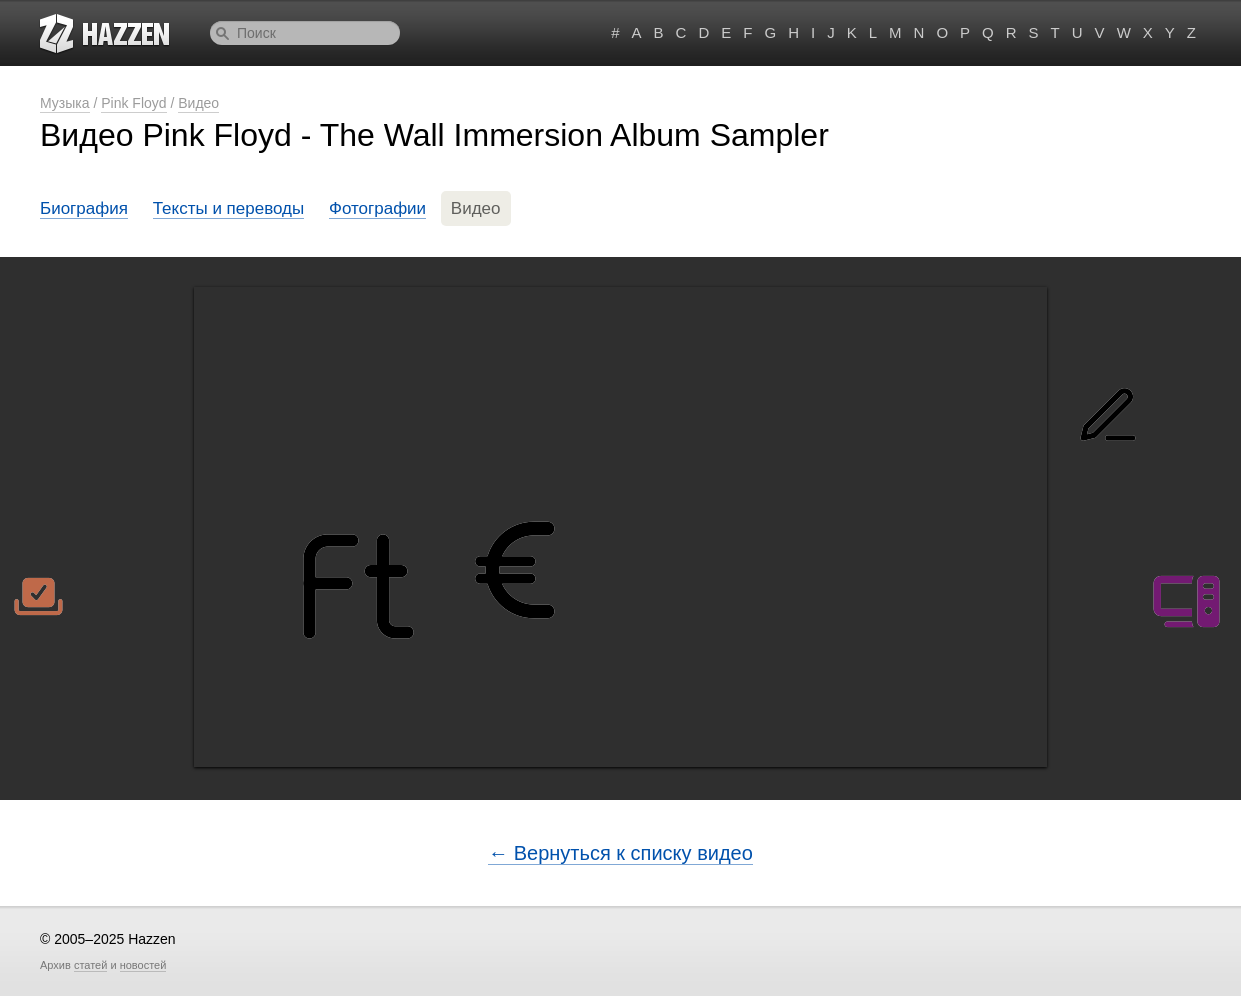 The width and height of the screenshot is (1241, 996). What do you see at coordinates (38, 596) in the screenshot?
I see `cast a vote or submit approval` at bounding box center [38, 596].